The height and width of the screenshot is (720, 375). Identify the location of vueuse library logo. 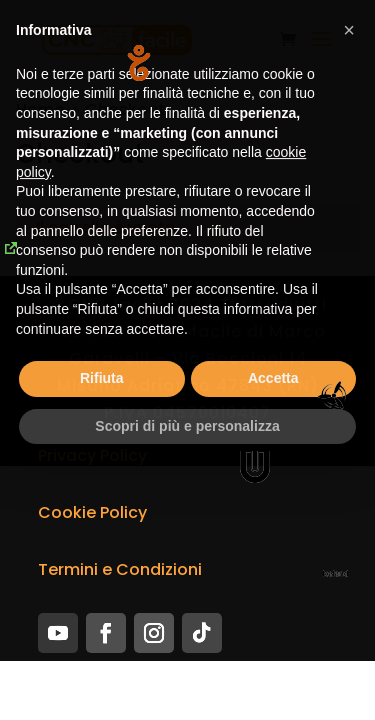
(255, 467).